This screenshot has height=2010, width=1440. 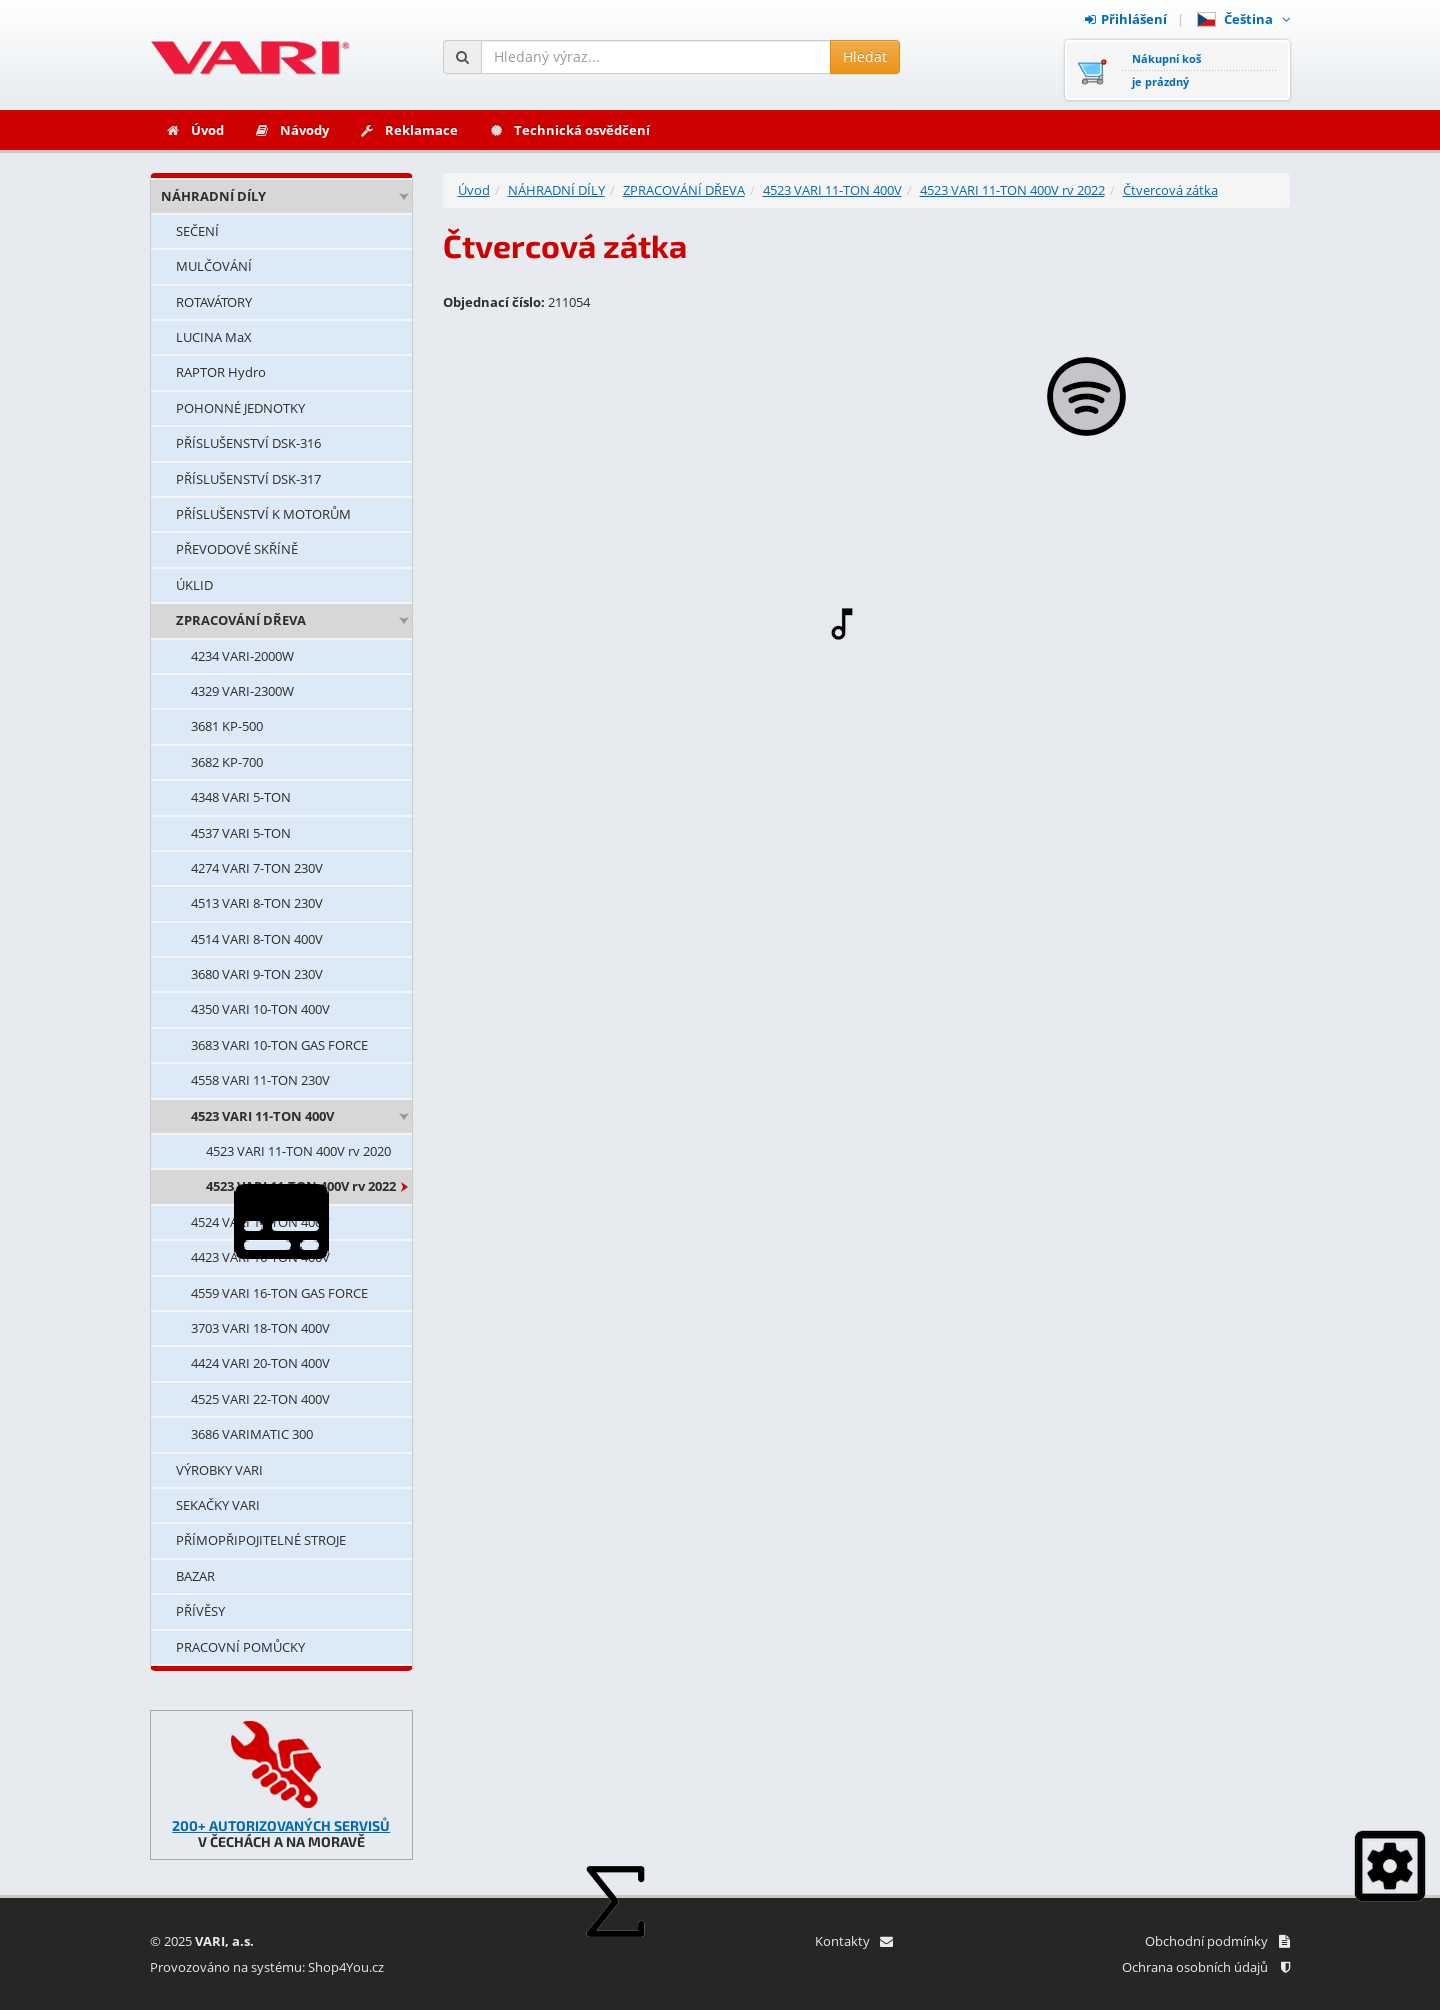 I want to click on open Spotify app, so click(x=1086, y=396).